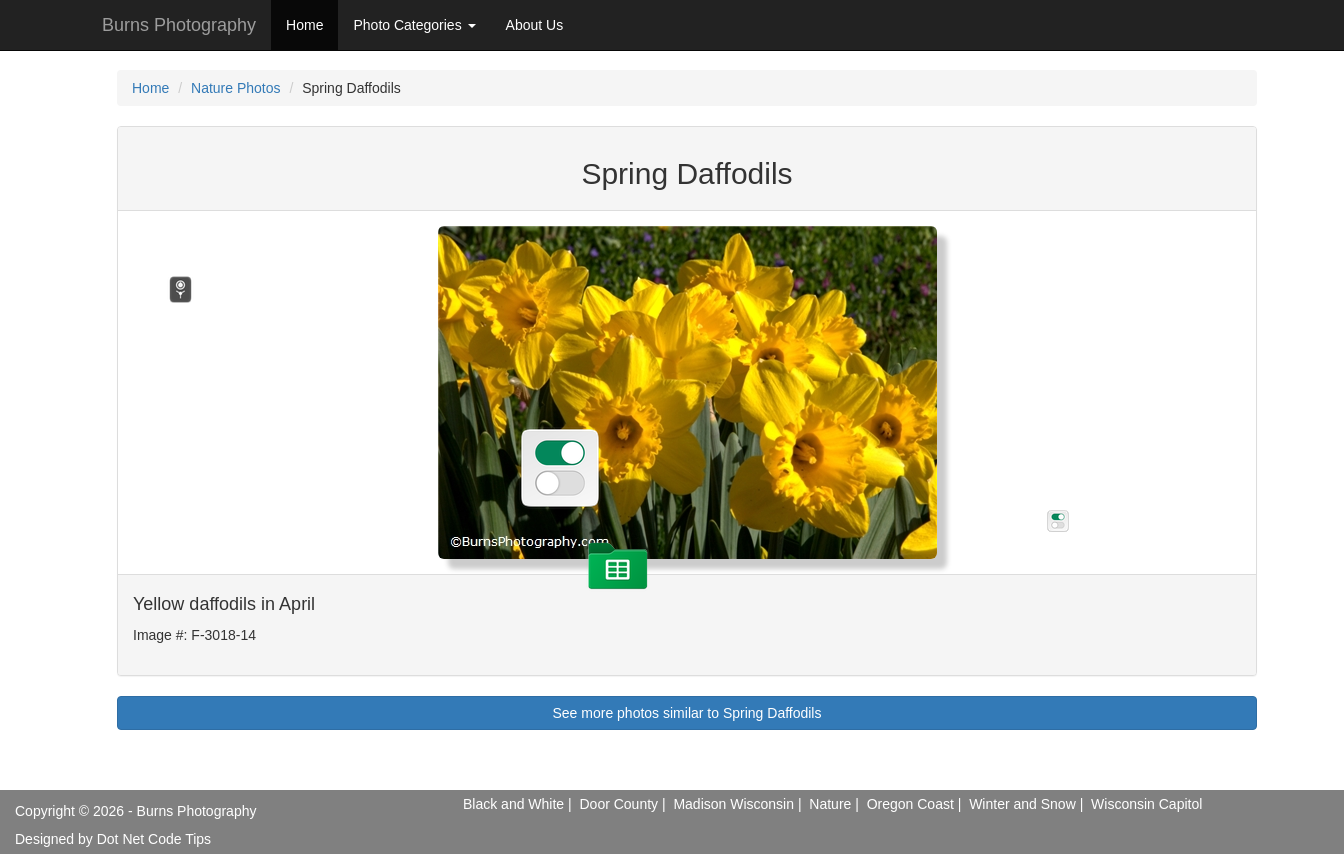  Describe the element at coordinates (560, 468) in the screenshot. I see `open unity tweak tool settings` at that location.